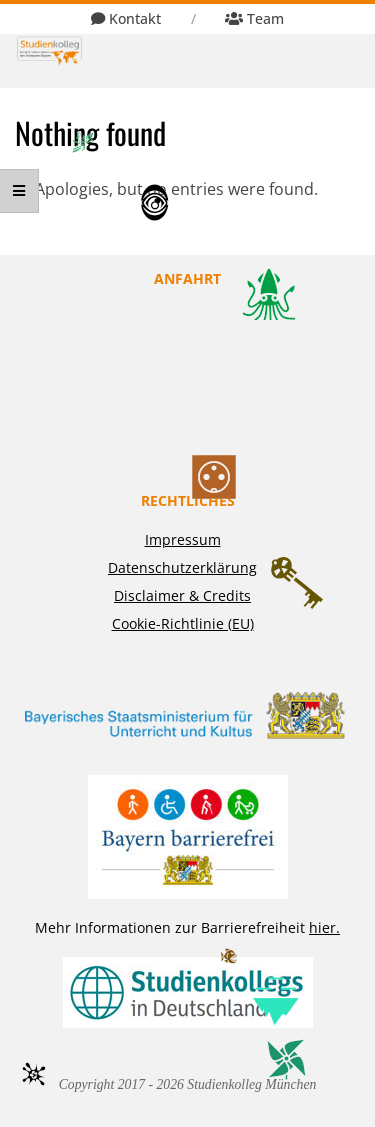 The image size is (375, 1127). Describe the element at coordinates (269, 294) in the screenshot. I see `sea creature or ocean-themed game element` at that location.